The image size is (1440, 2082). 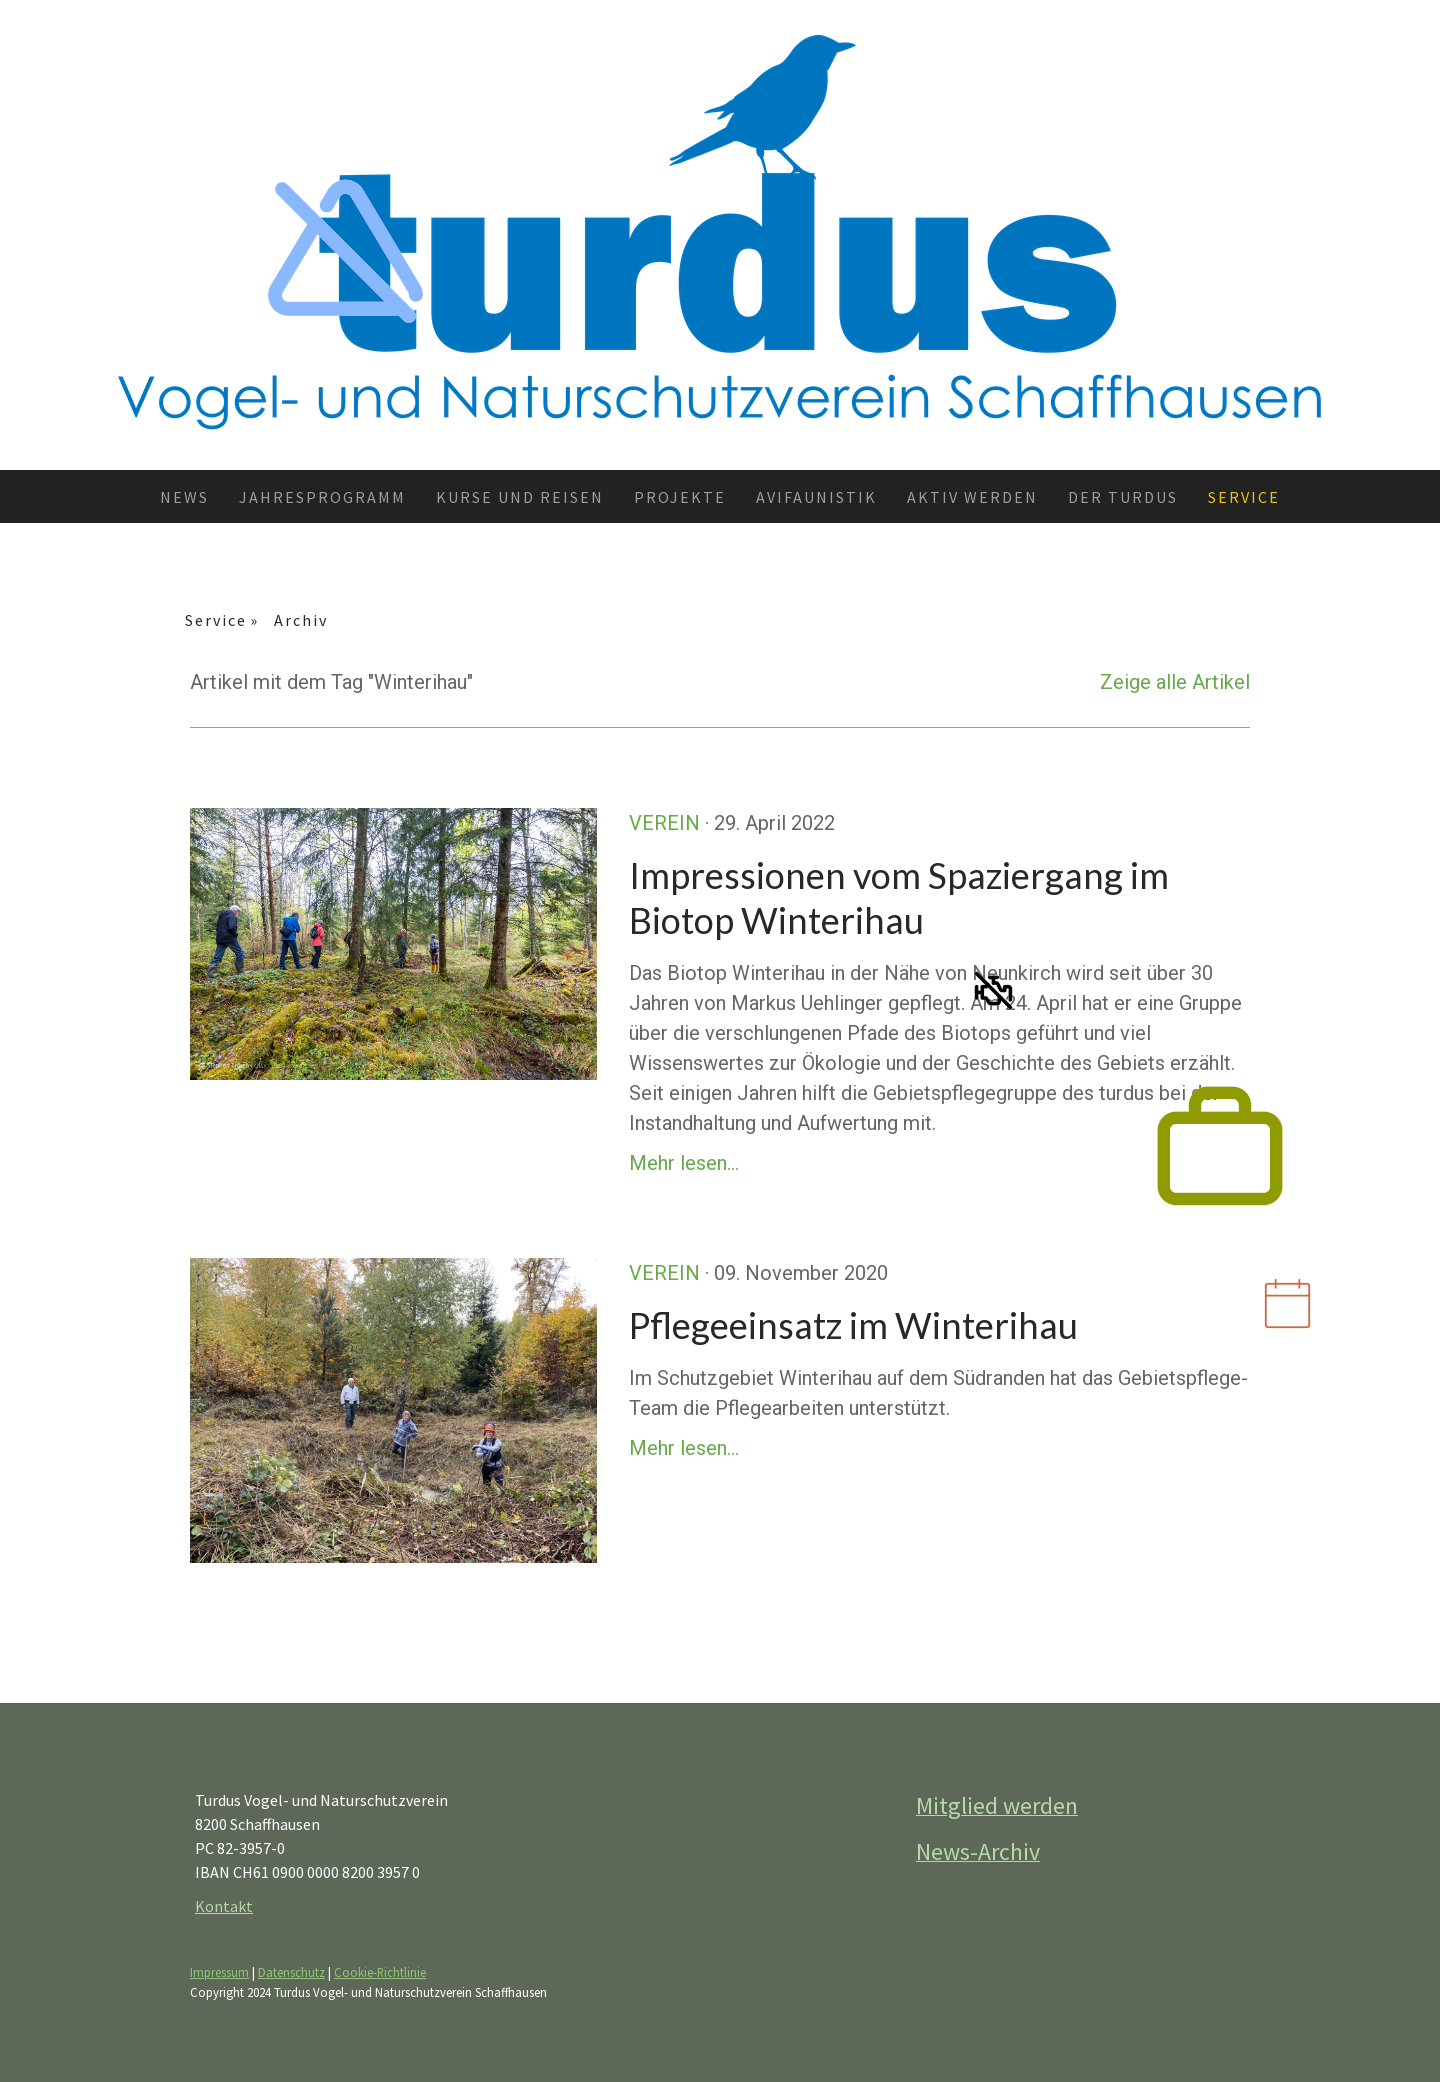 I want to click on access work or business documents, so click(x=1220, y=1149).